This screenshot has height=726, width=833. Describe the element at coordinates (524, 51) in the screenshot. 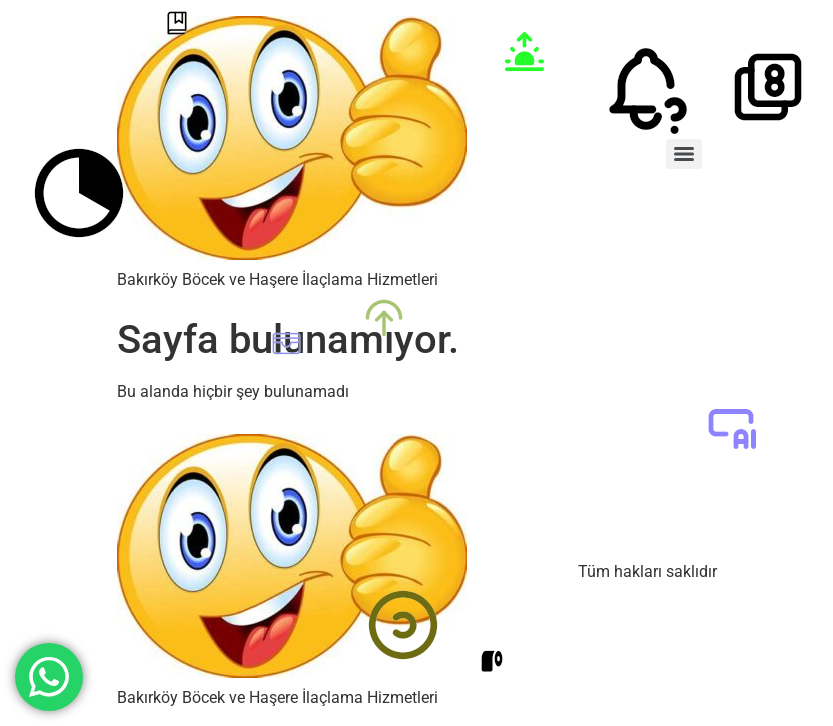

I see `set alarm for sunrise or morning wake-up` at that location.